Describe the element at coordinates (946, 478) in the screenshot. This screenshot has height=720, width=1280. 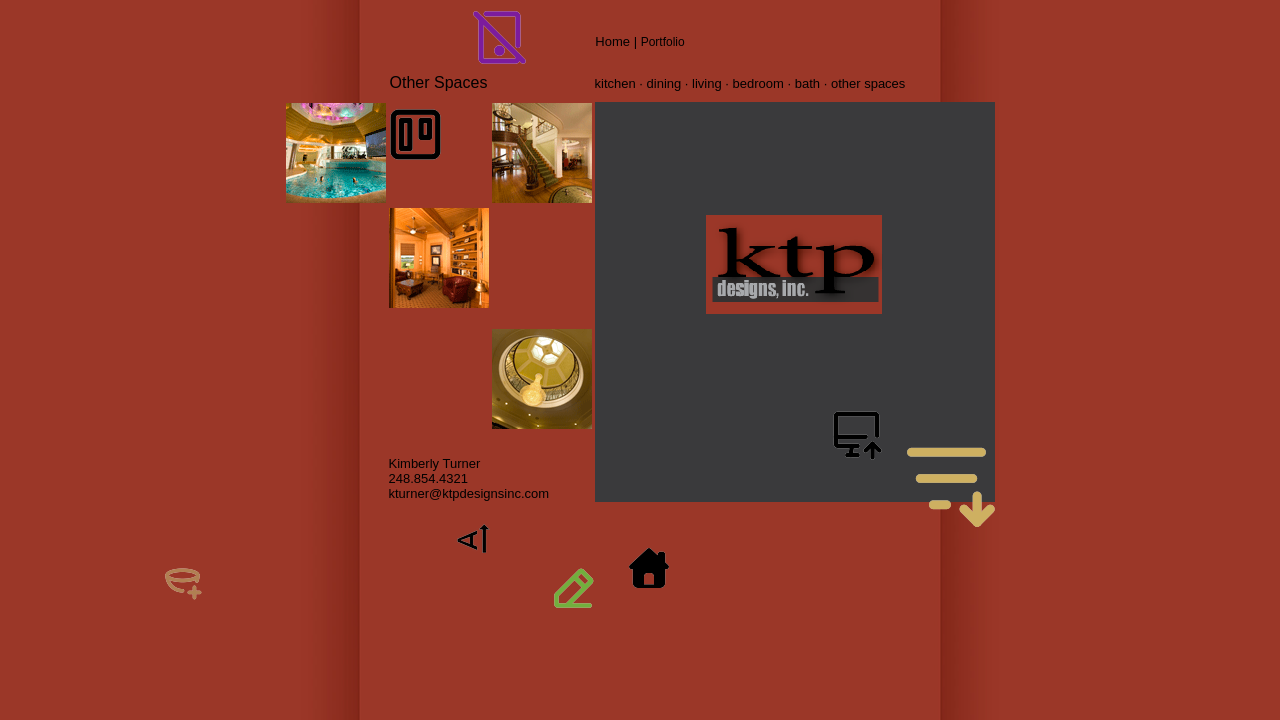
I see `sort or filter items in descending order` at that location.